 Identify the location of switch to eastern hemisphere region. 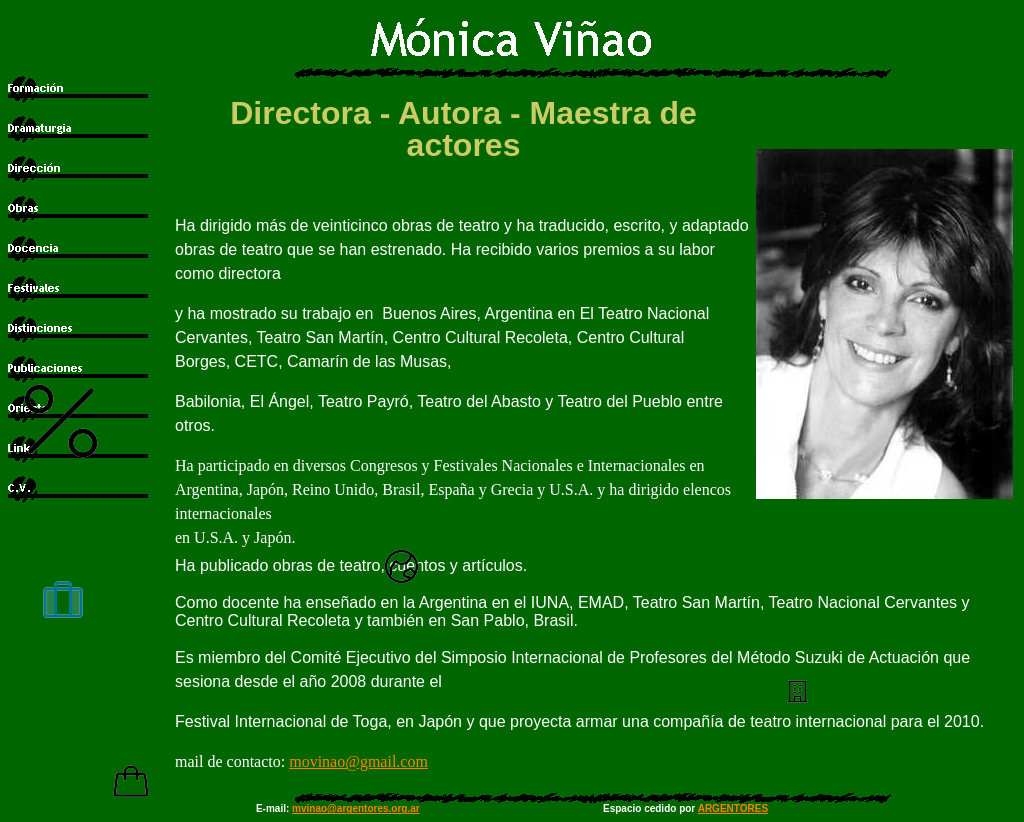
(401, 566).